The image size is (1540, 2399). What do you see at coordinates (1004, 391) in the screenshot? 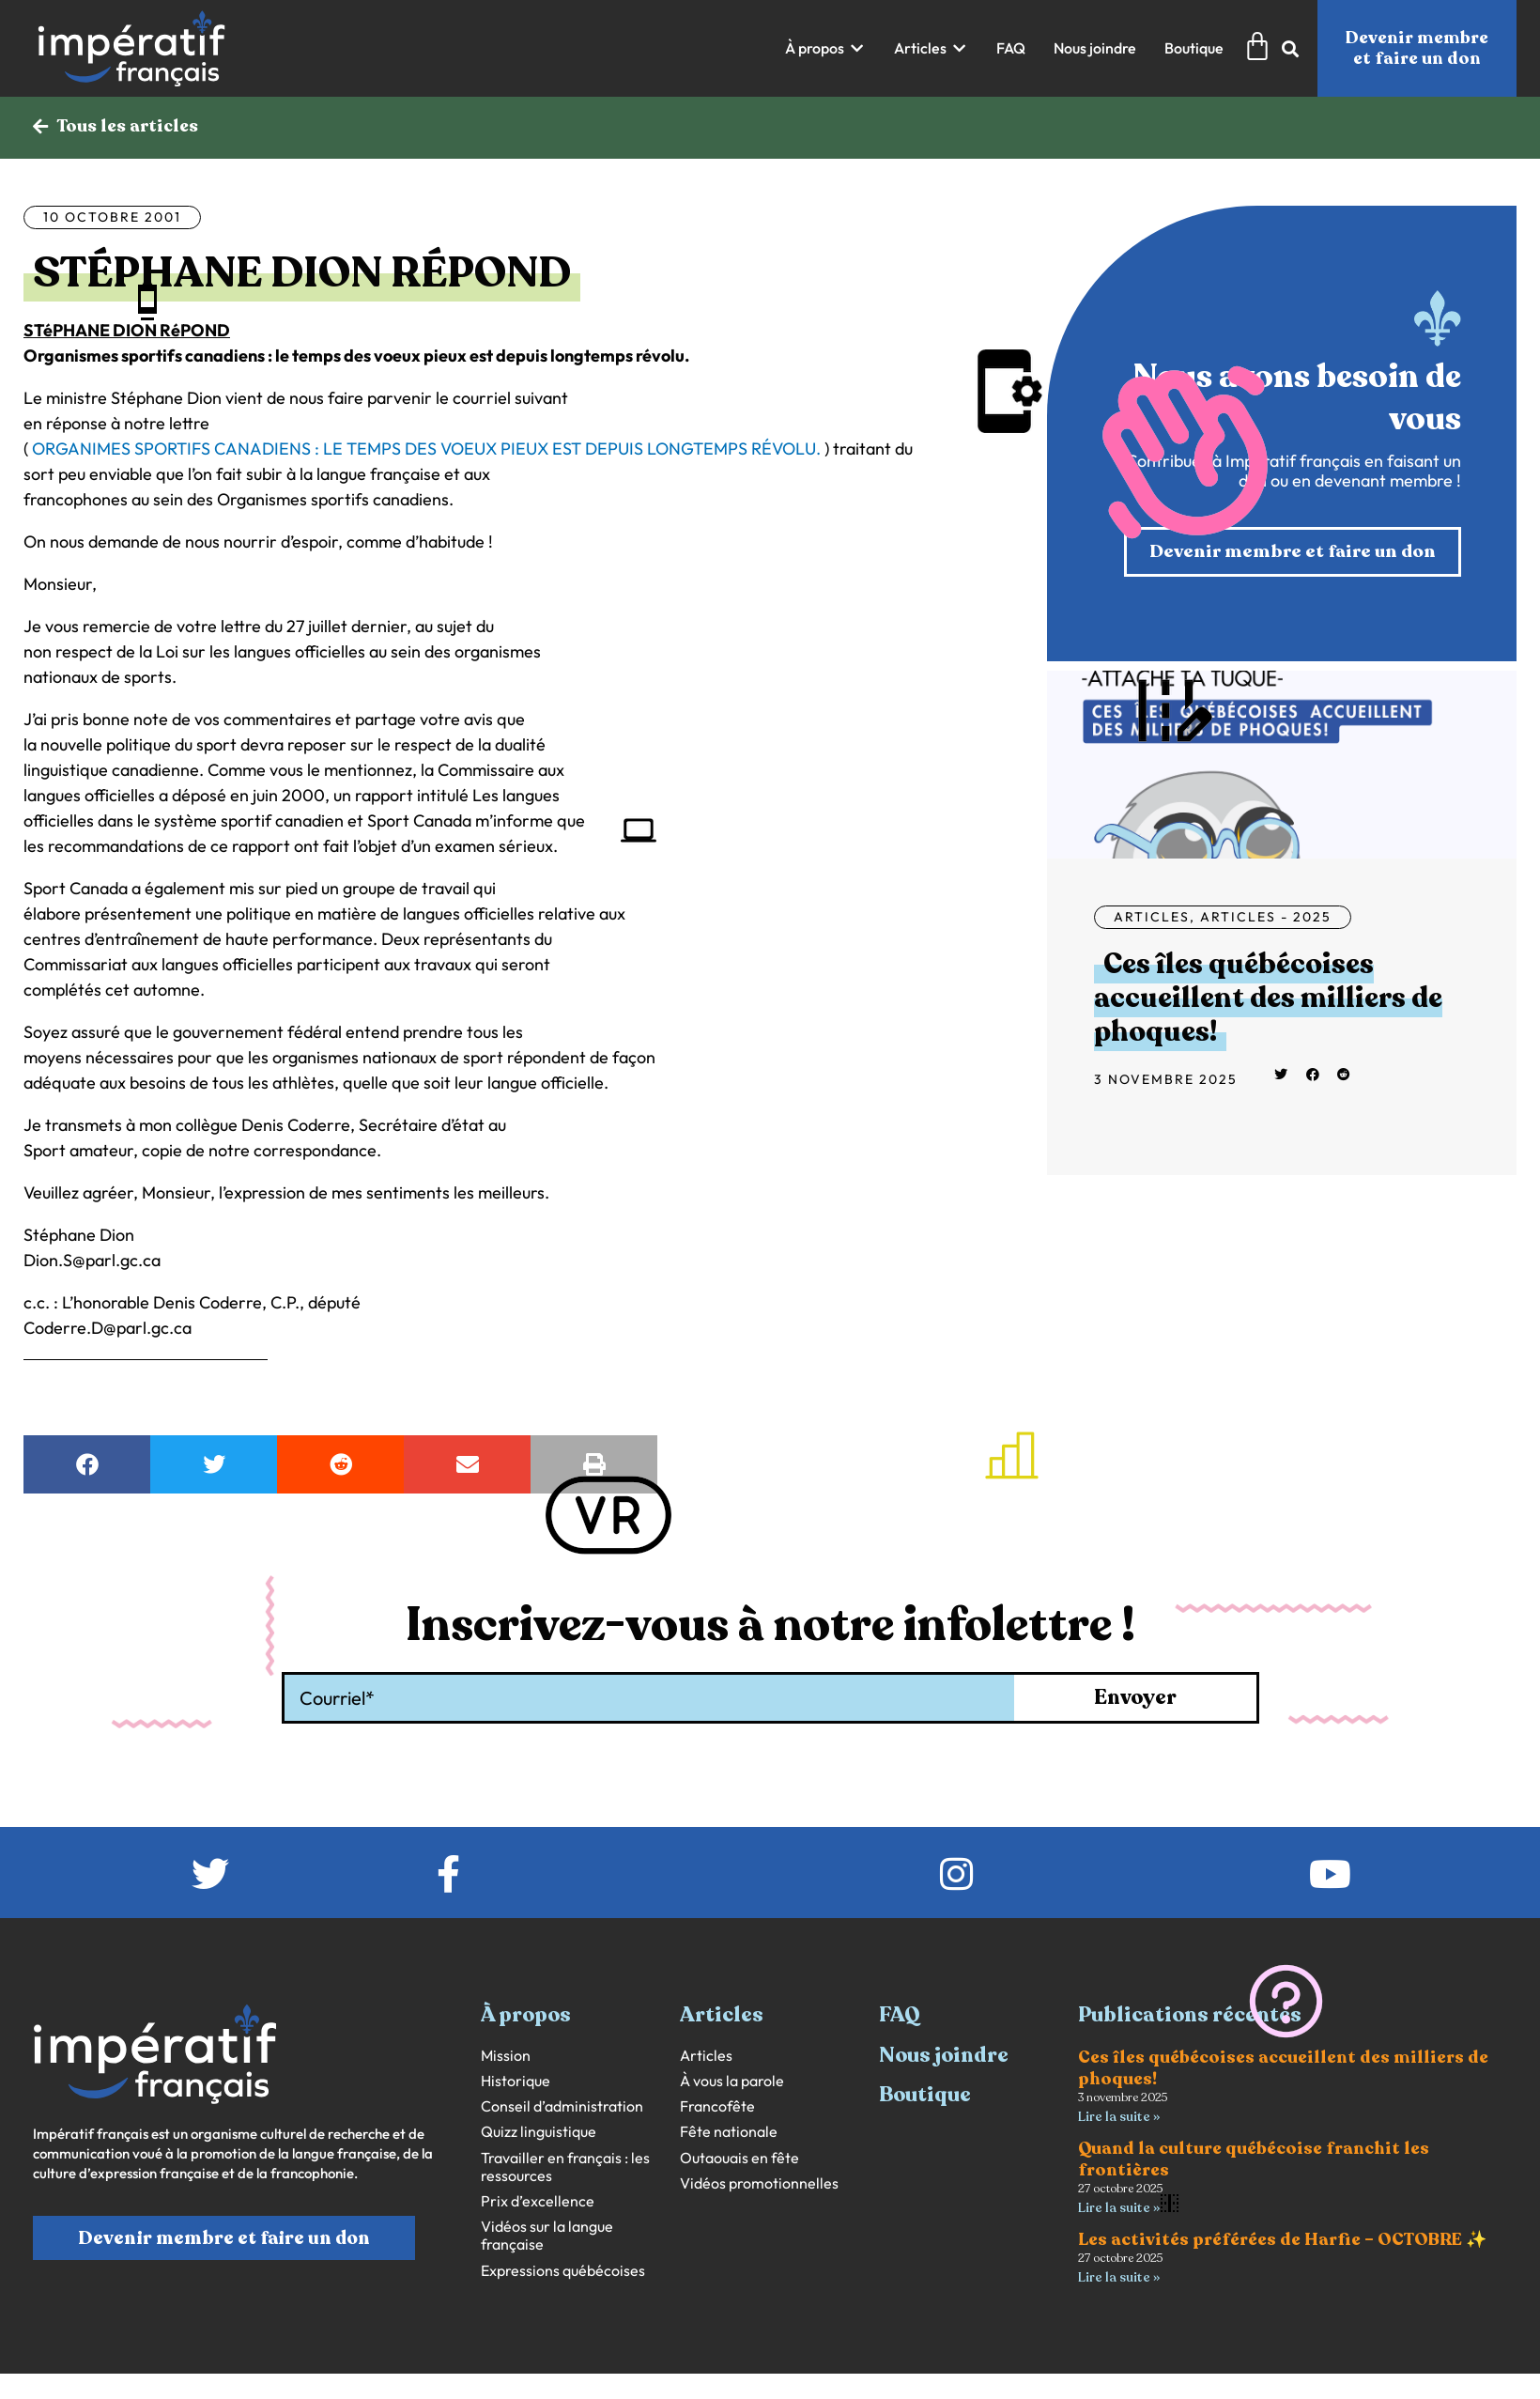
I see `open app settings` at bounding box center [1004, 391].